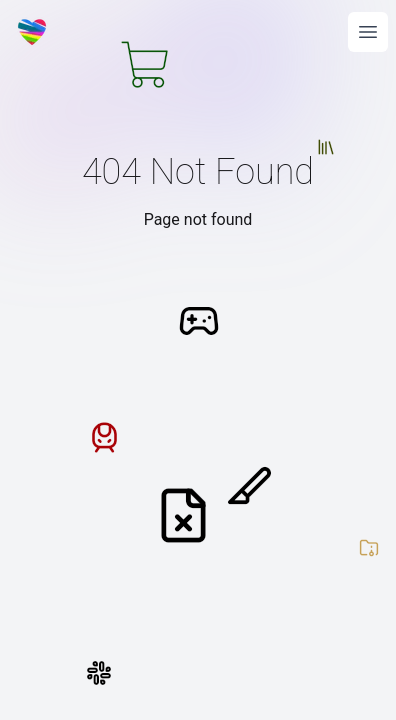  Describe the element at coordinates (369, 548) in the screenshot. I see `access archived files or folders` at that location.